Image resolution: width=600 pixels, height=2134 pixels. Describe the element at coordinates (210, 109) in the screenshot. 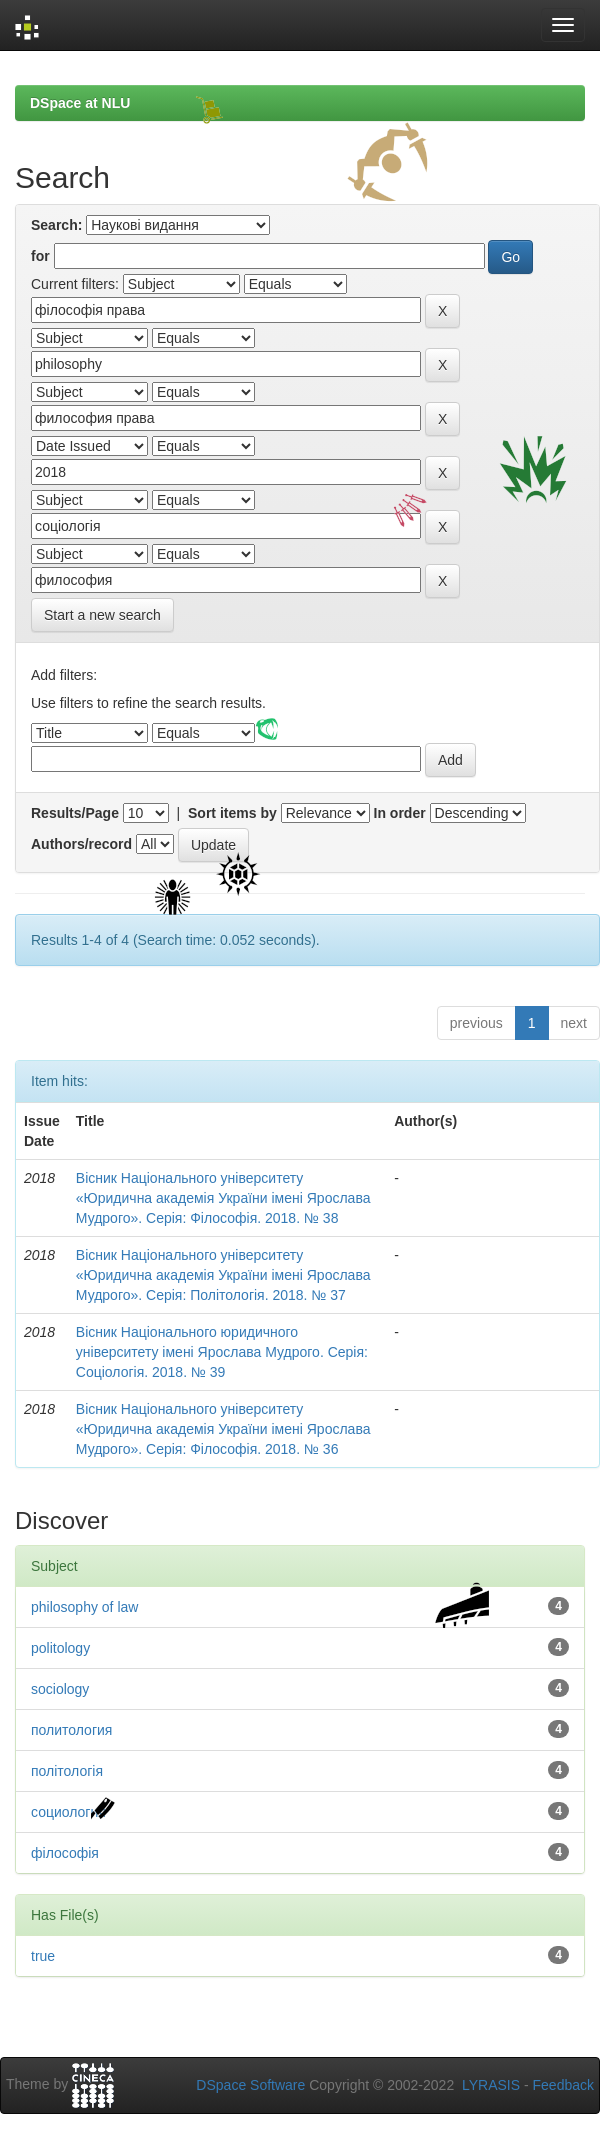

I see `view shipping or delivery options` at that location.